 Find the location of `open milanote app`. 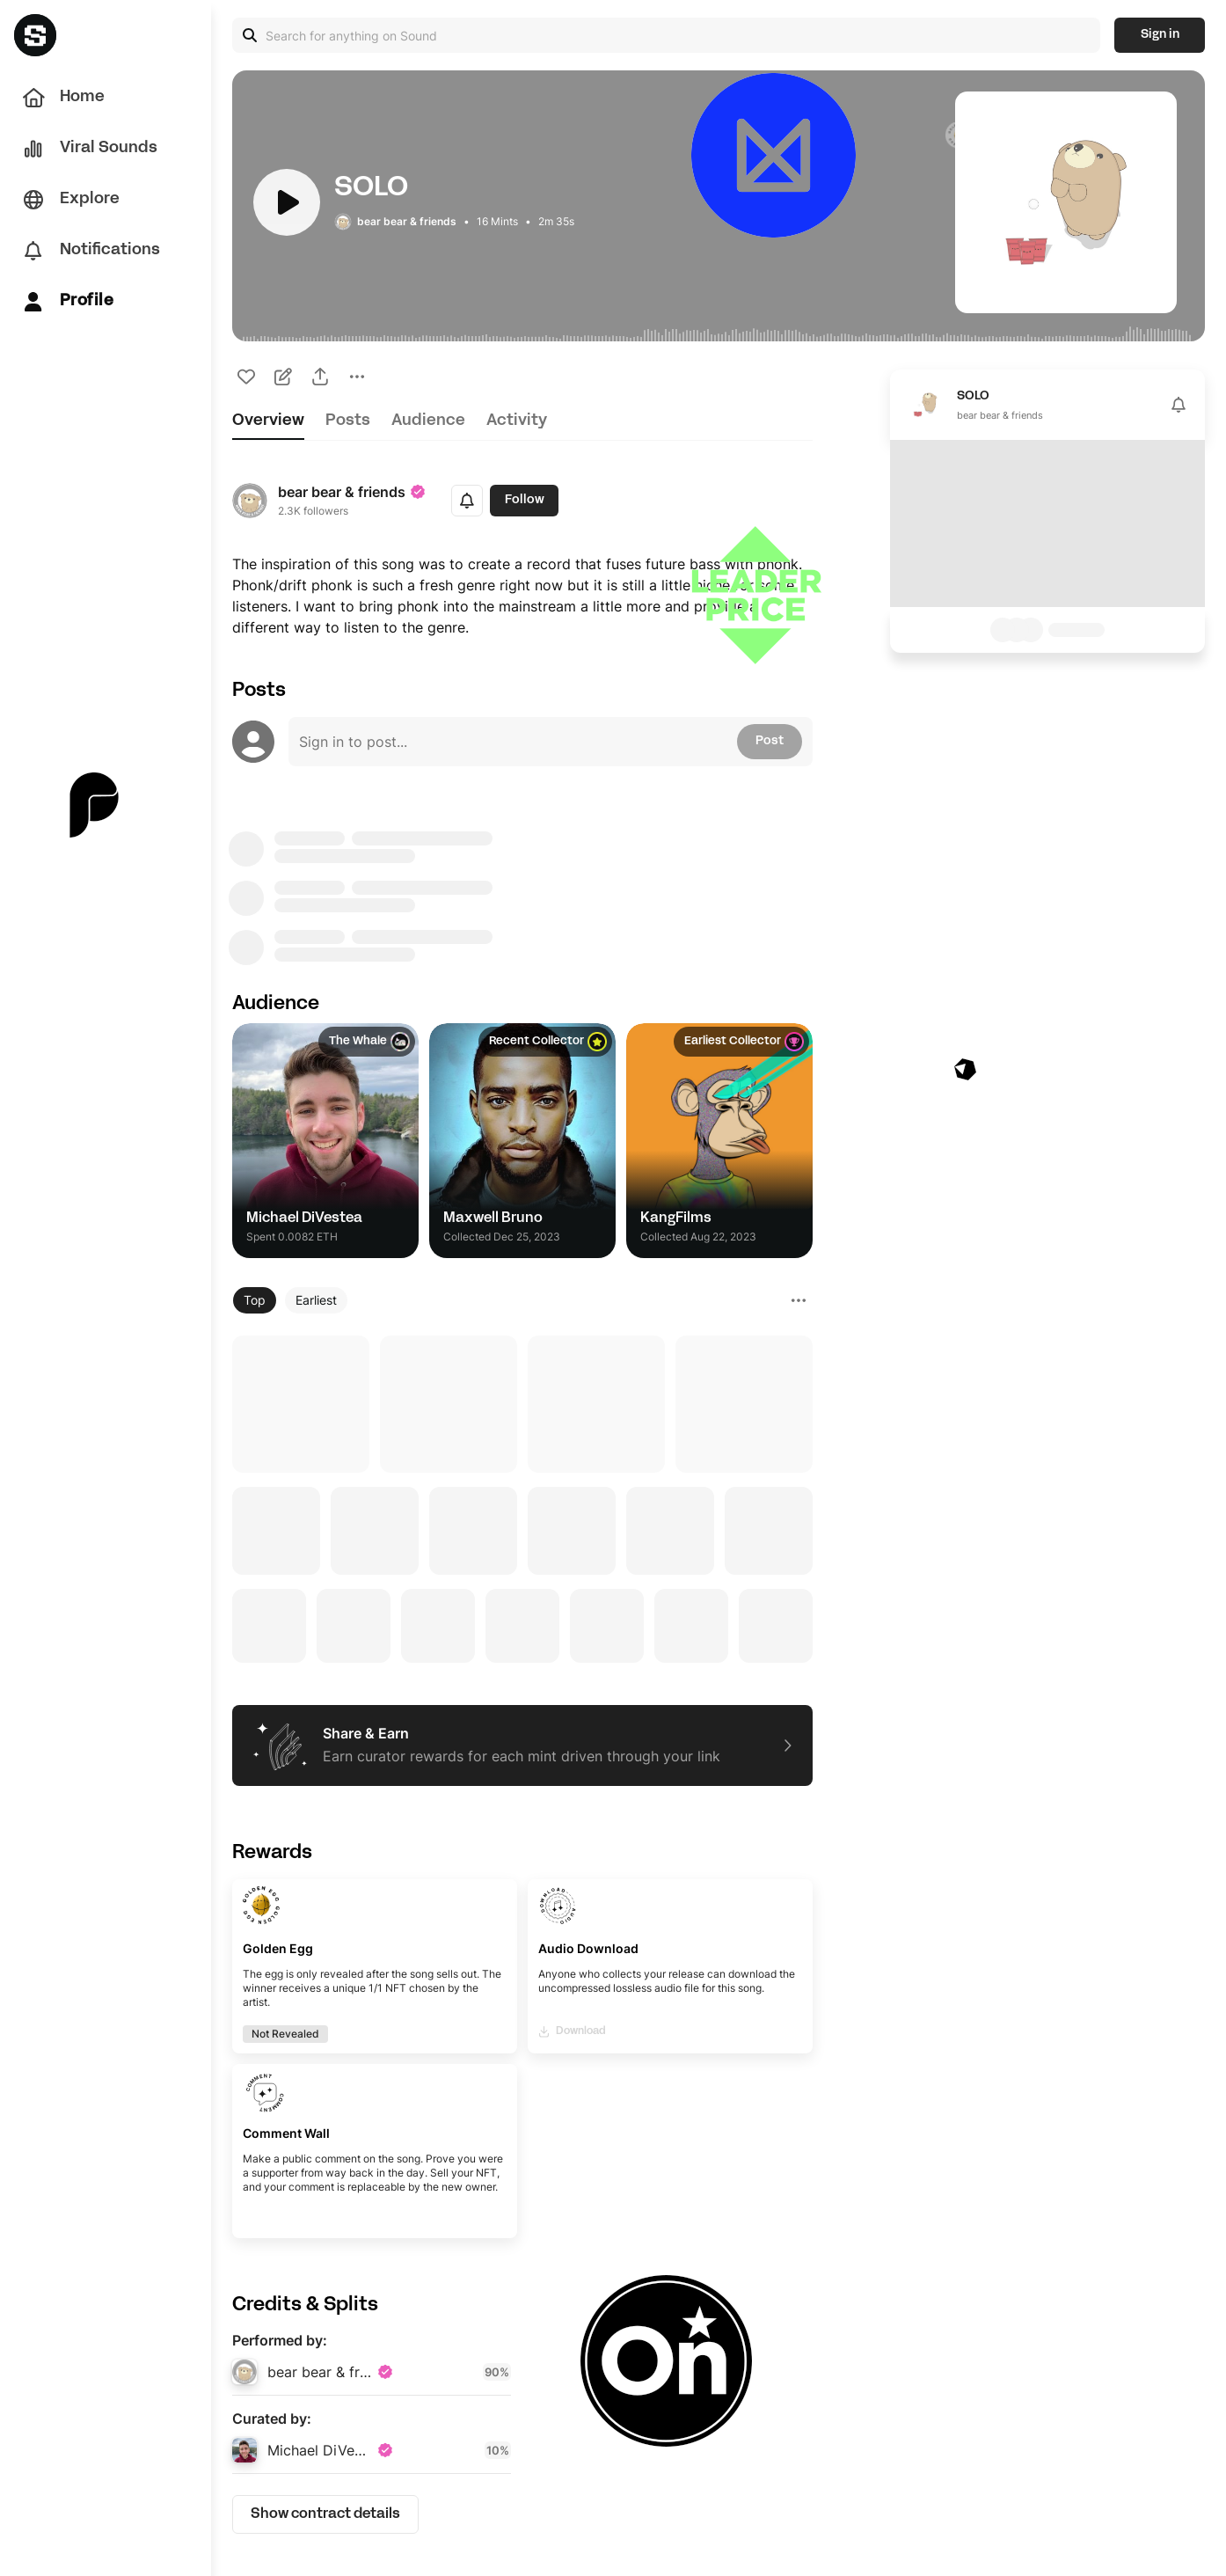

open milanote app is located at coordinates (773, 155).